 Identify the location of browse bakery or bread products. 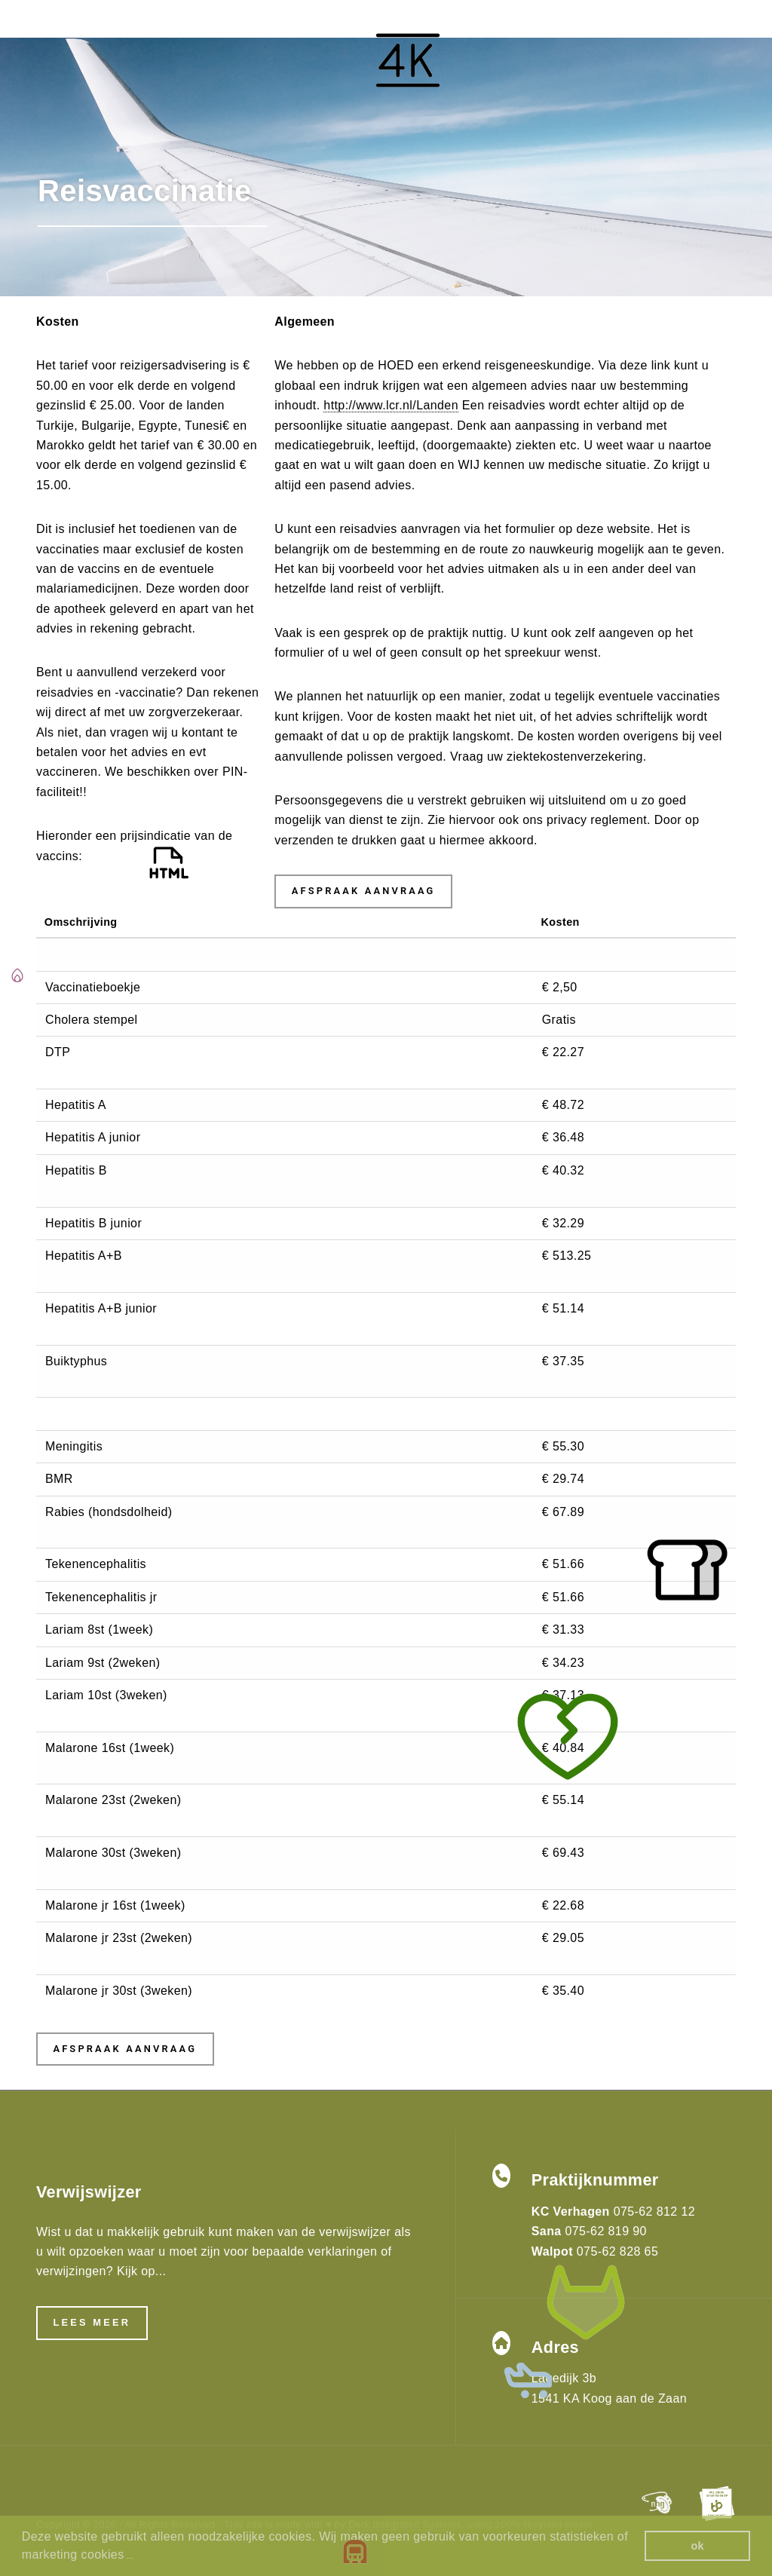
(688, 1570).